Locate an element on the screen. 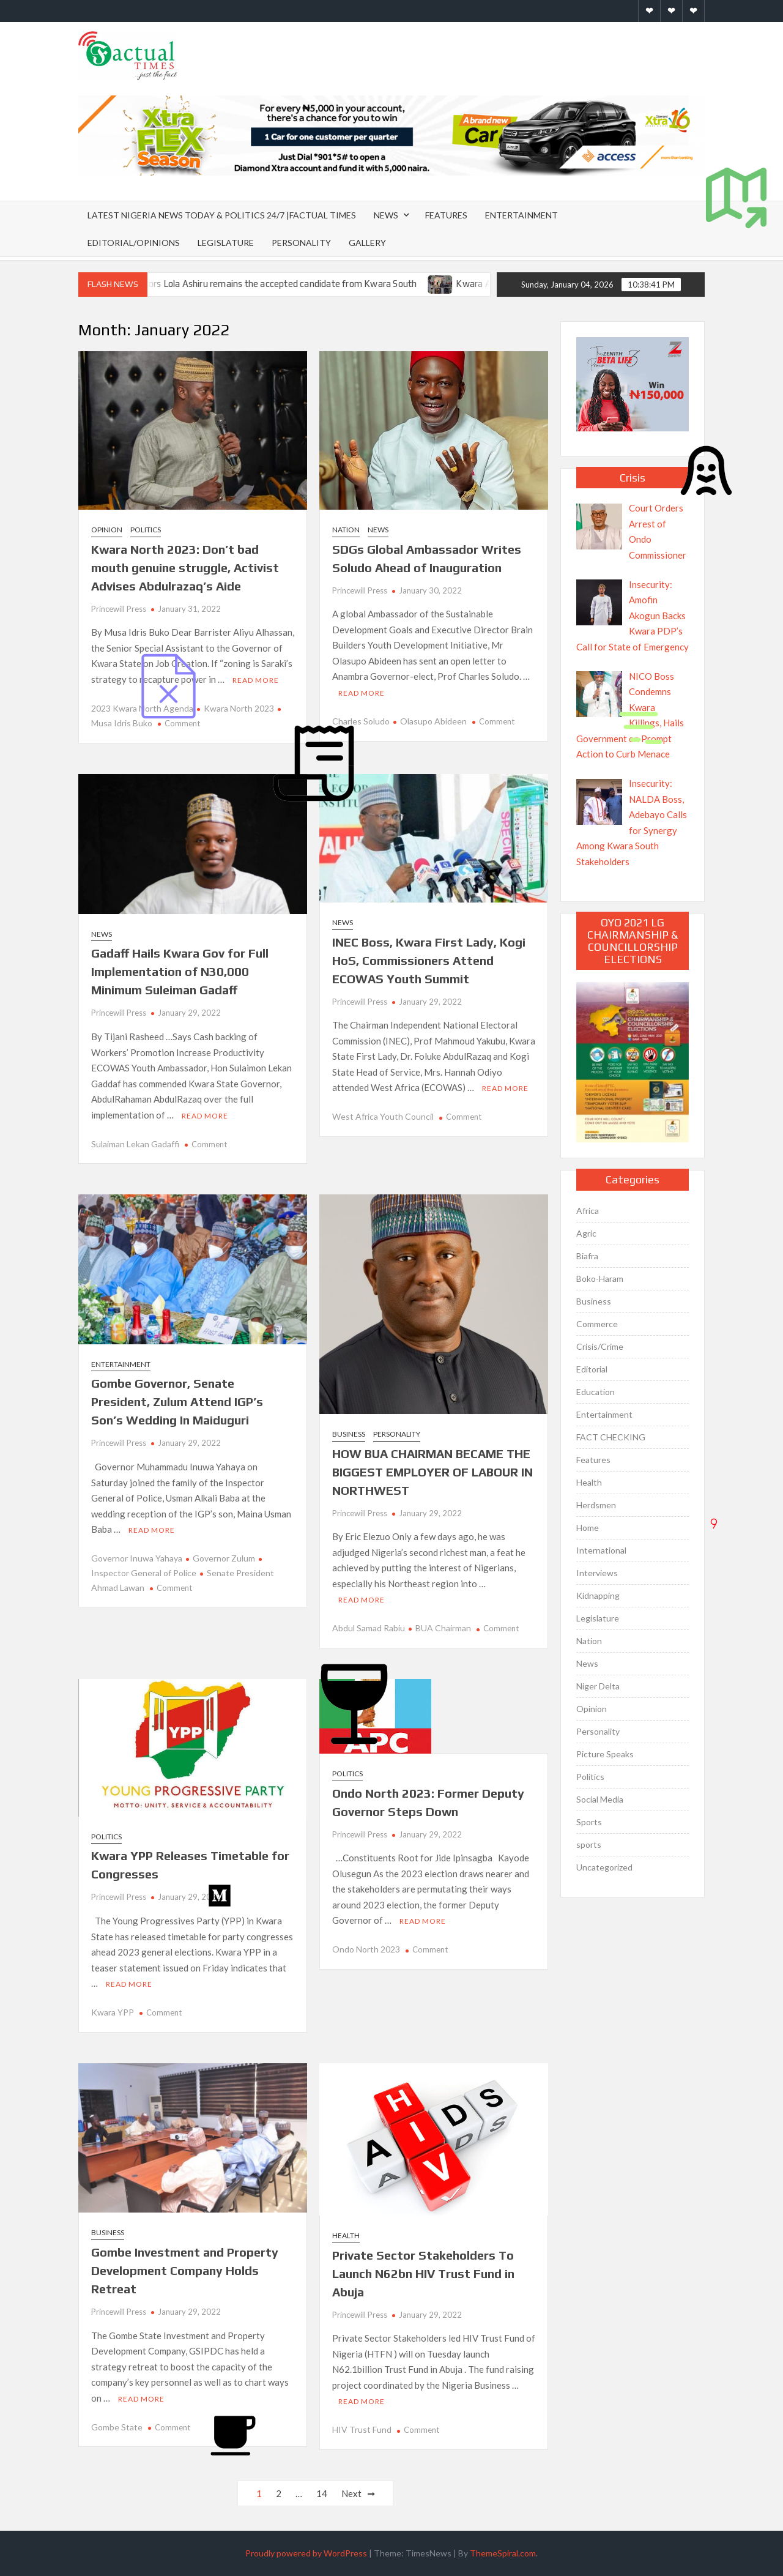 The width and height of the screenshot is (783, 2576). browse wine selection or menu is located at coordinates (354, 1704).